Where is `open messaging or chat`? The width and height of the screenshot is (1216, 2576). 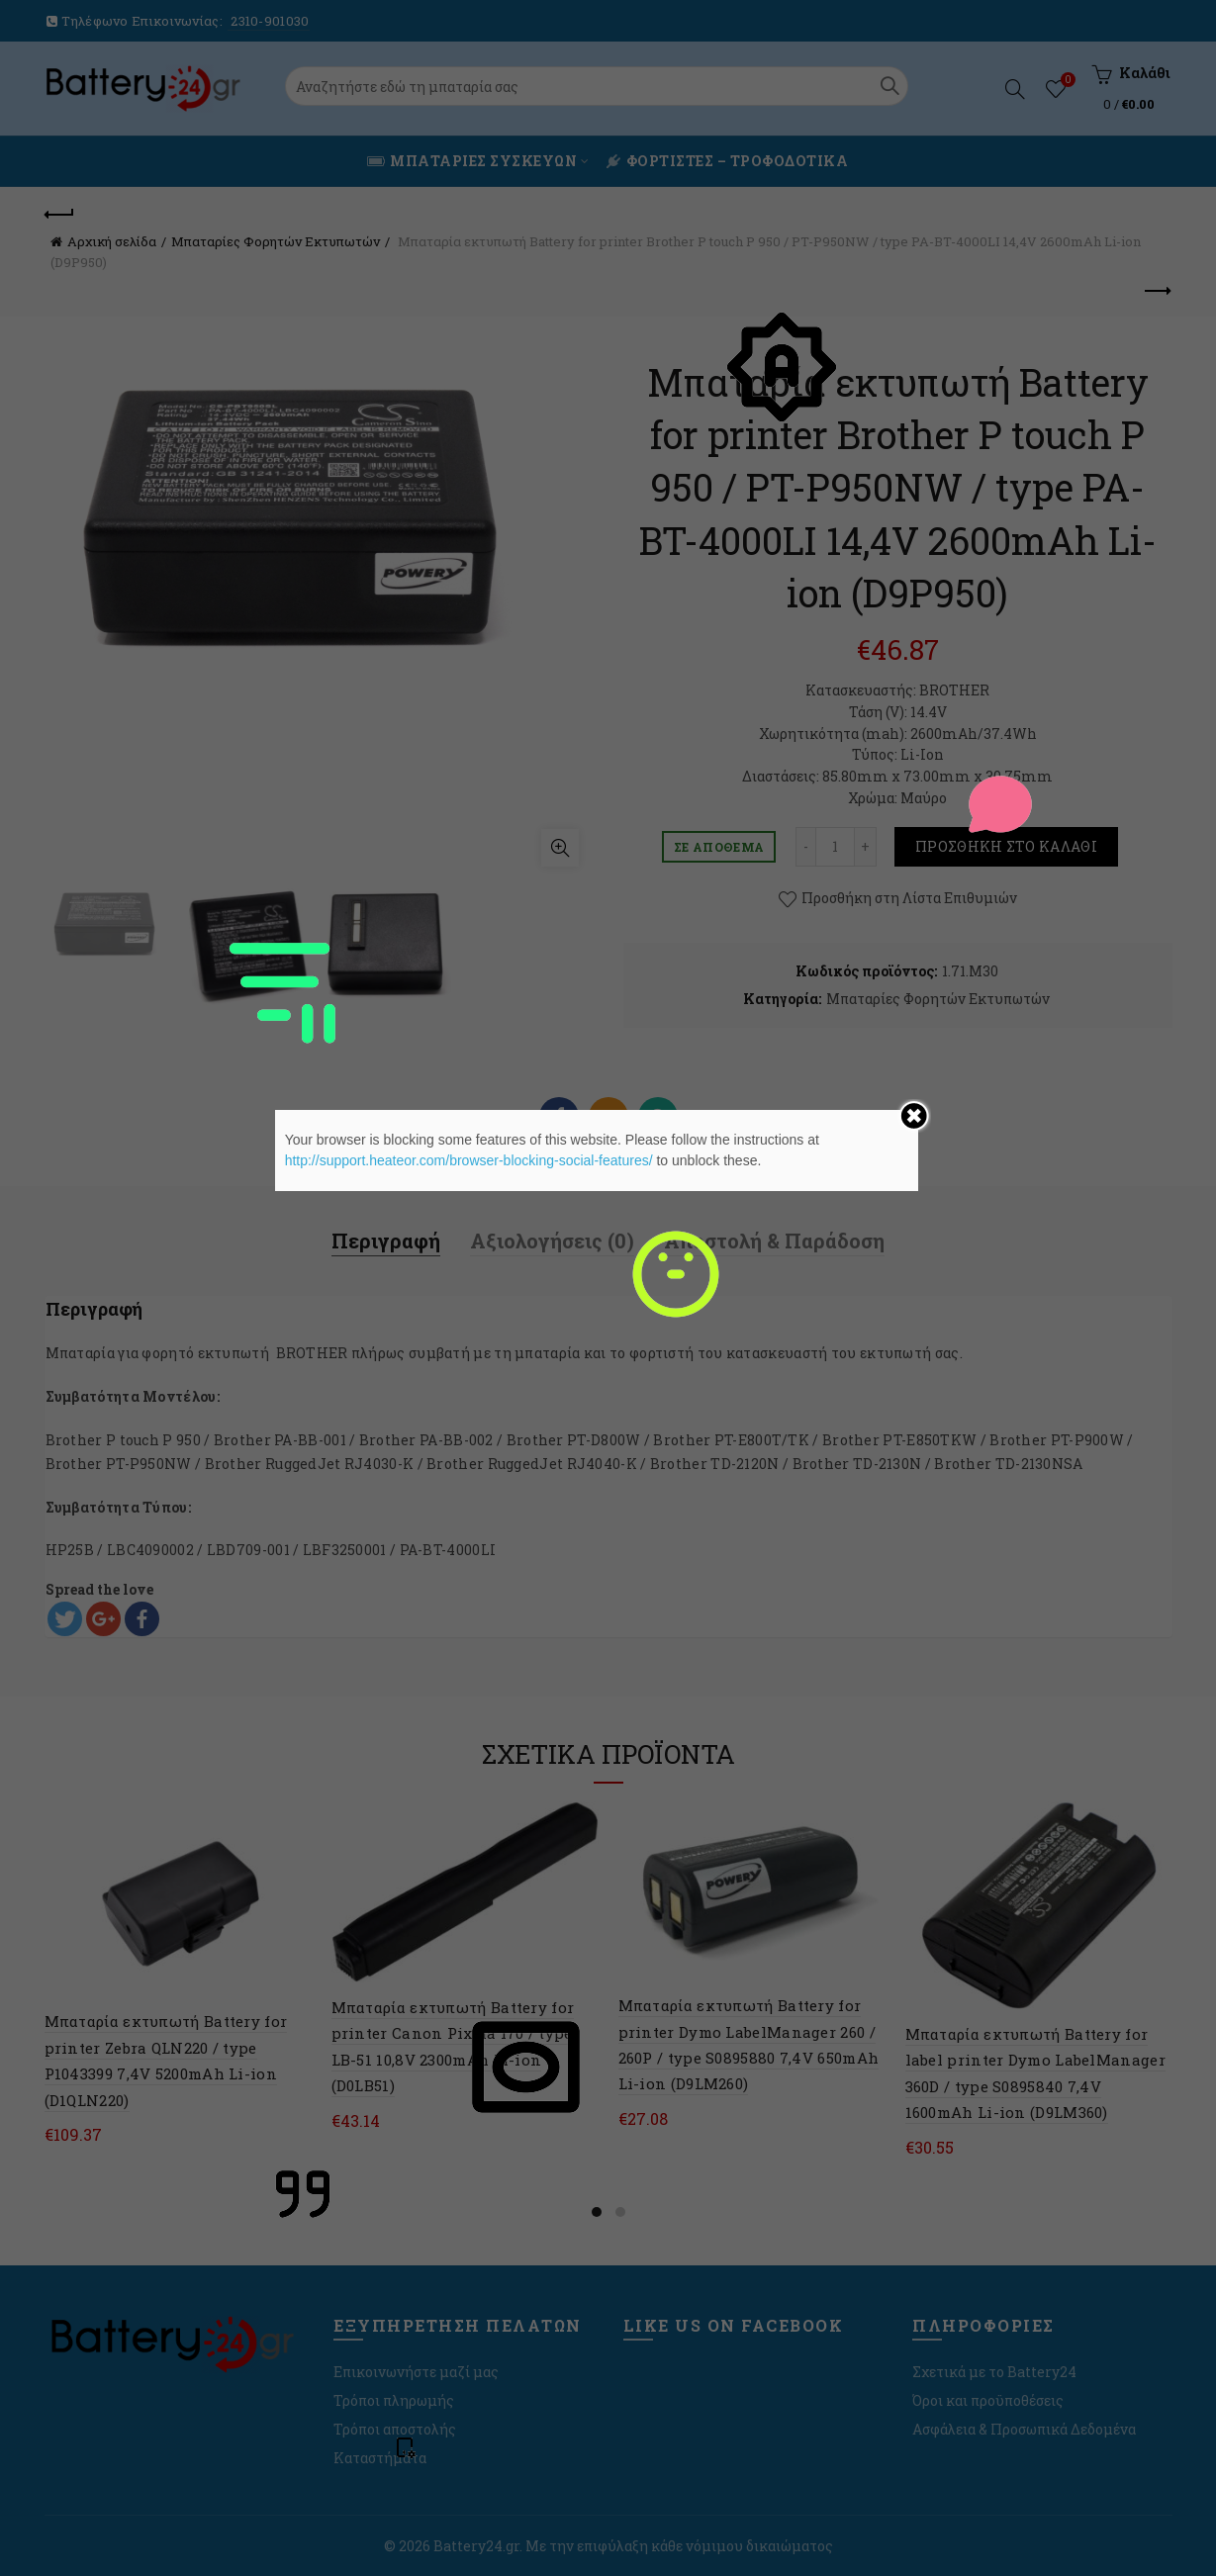 open messaging or chat is located at coordinates (1000, 804).